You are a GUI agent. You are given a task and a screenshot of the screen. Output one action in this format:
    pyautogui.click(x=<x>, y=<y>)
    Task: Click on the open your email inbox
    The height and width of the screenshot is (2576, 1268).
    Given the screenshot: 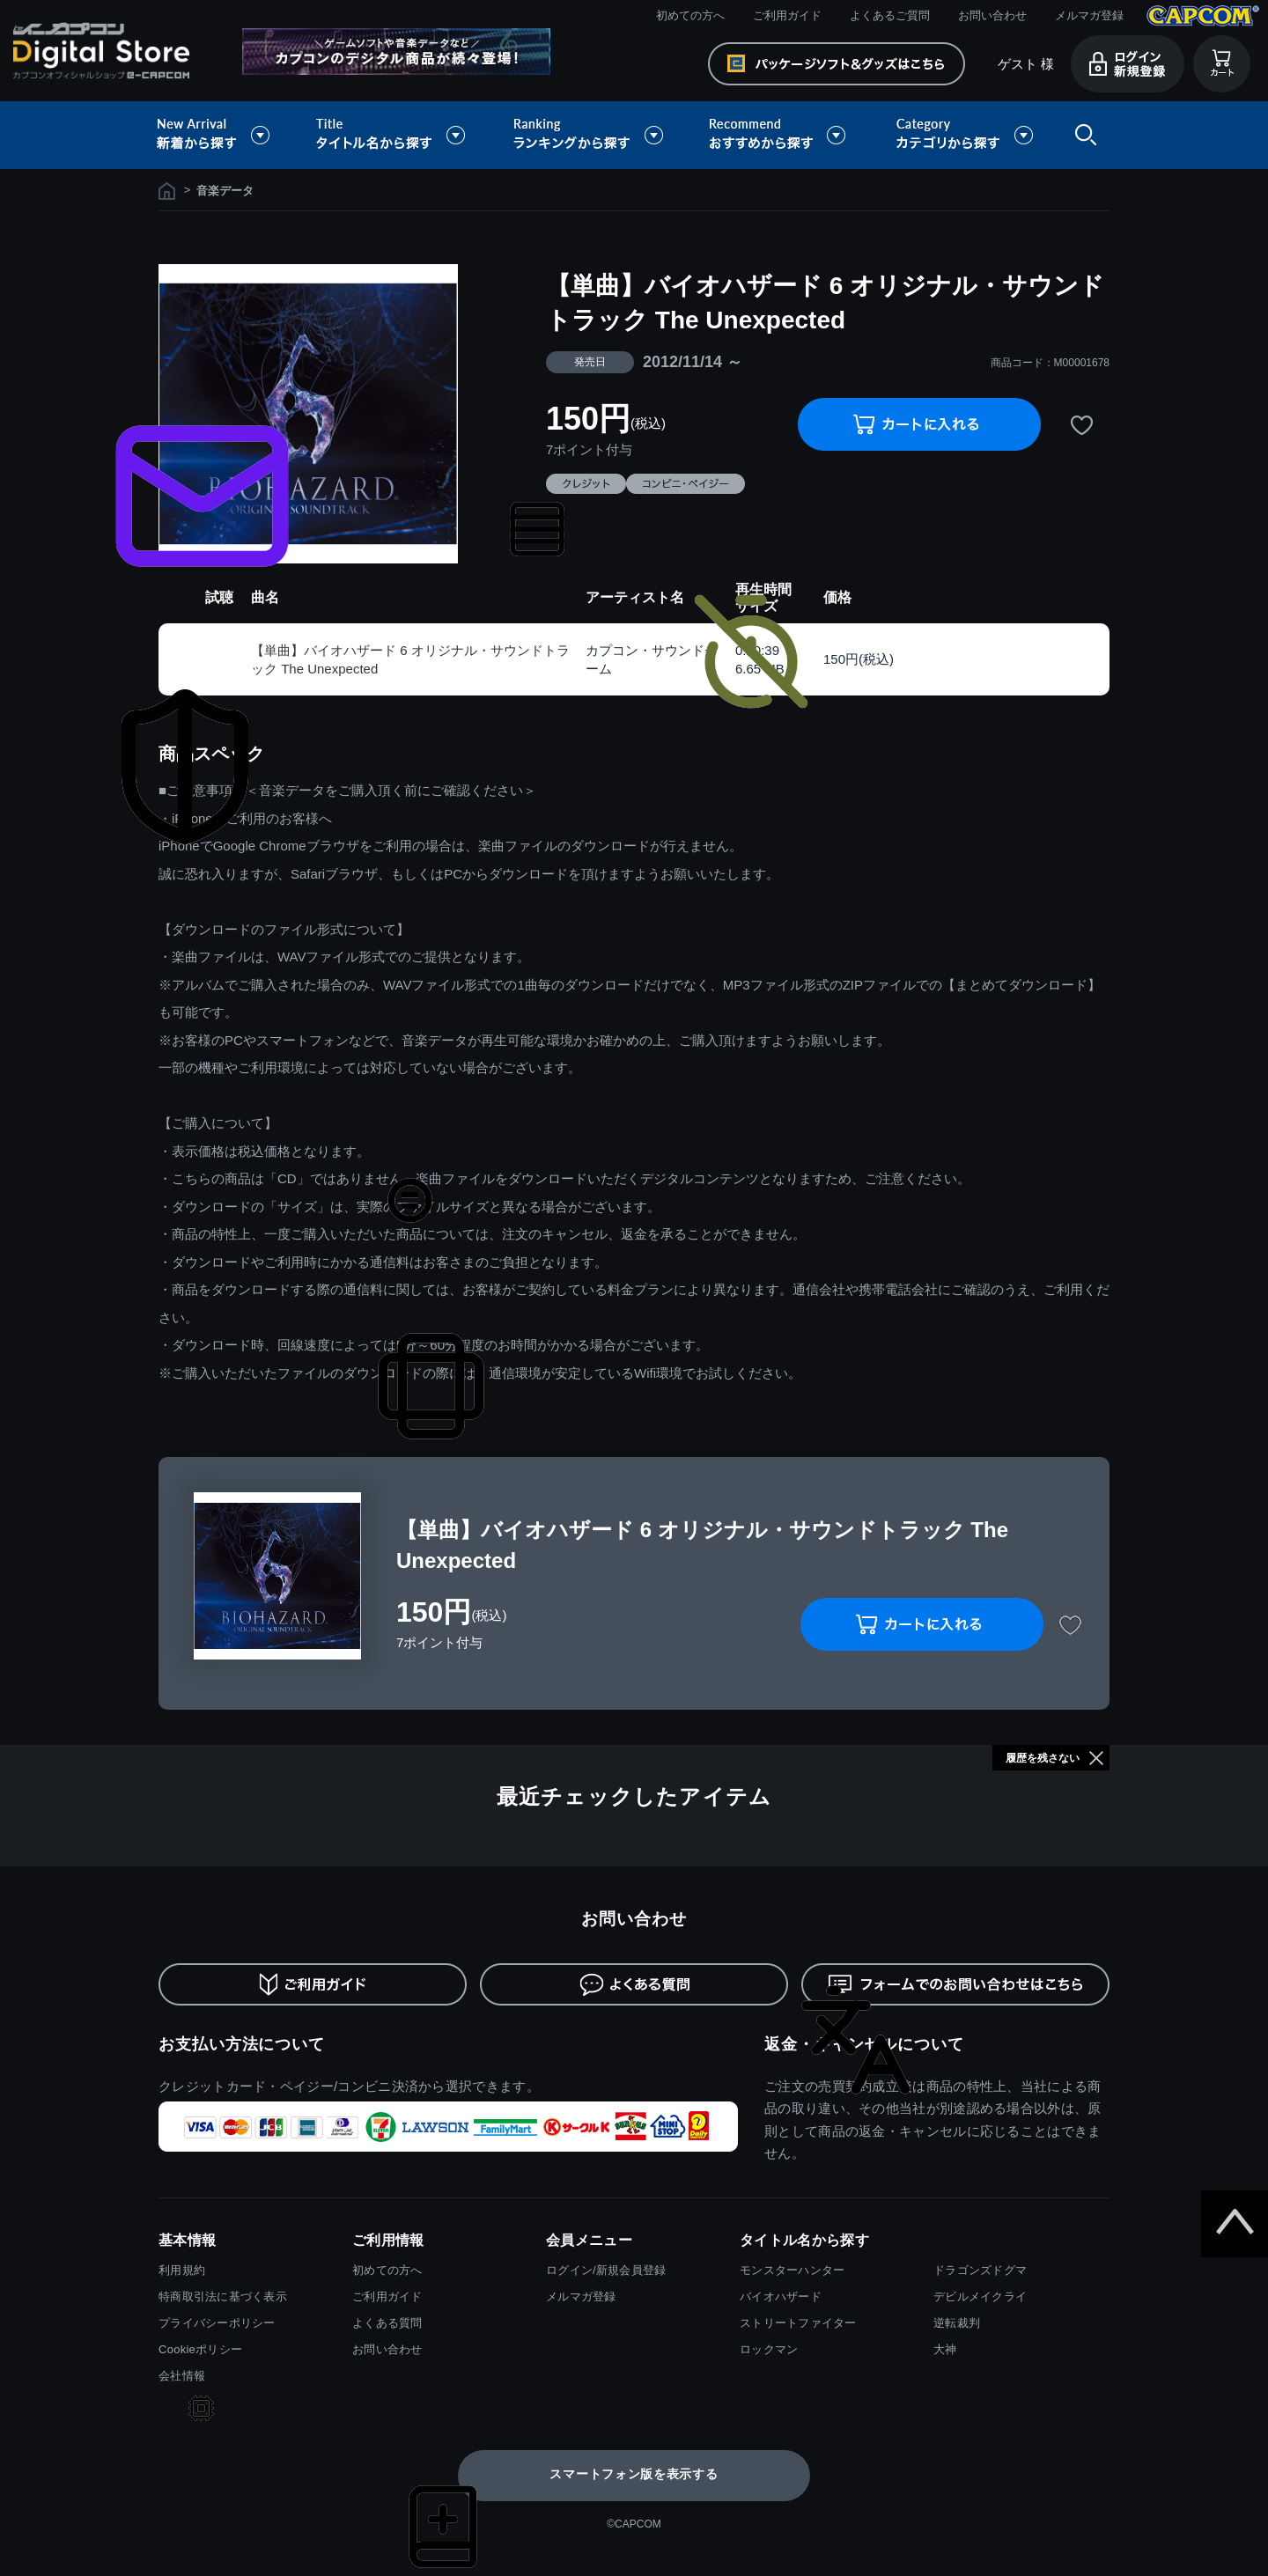 What is the action you would take?
    pyautogui.click(x=202, y=496)
    